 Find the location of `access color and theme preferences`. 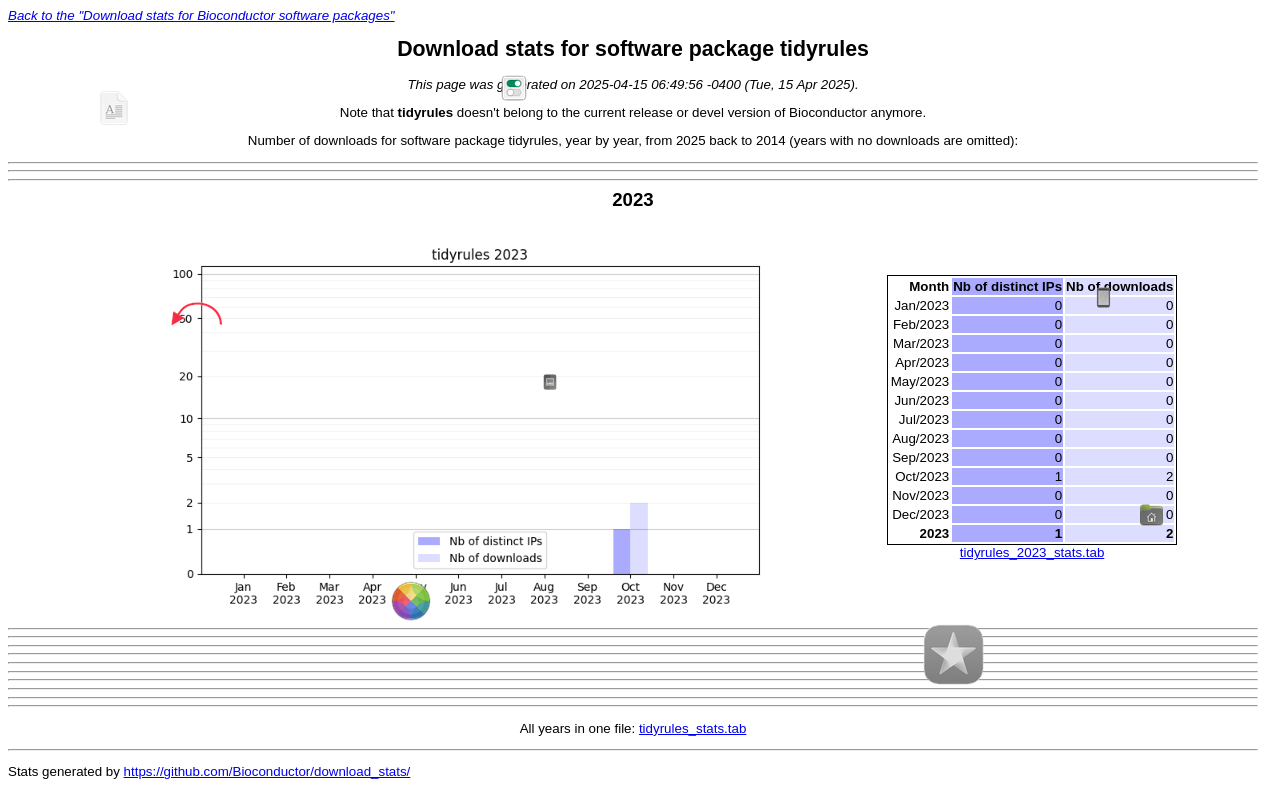

access color and theme preferences is located at coordinates (411, 601).